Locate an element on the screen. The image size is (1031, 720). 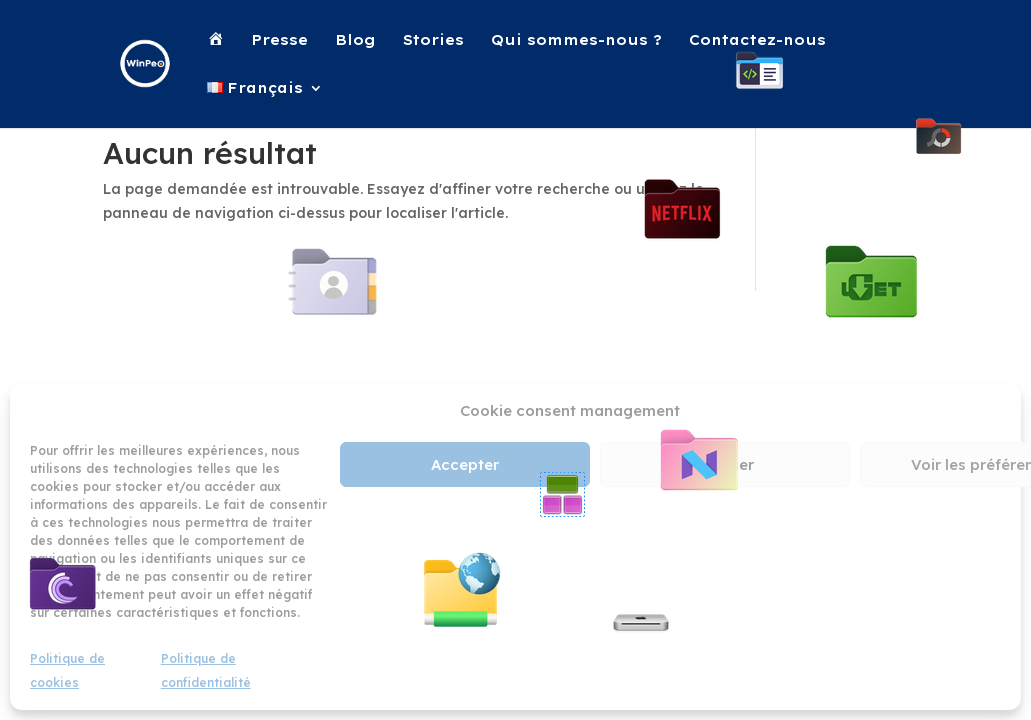
open folder containing Netflix downloads or media is located at coordinates (682, 211).